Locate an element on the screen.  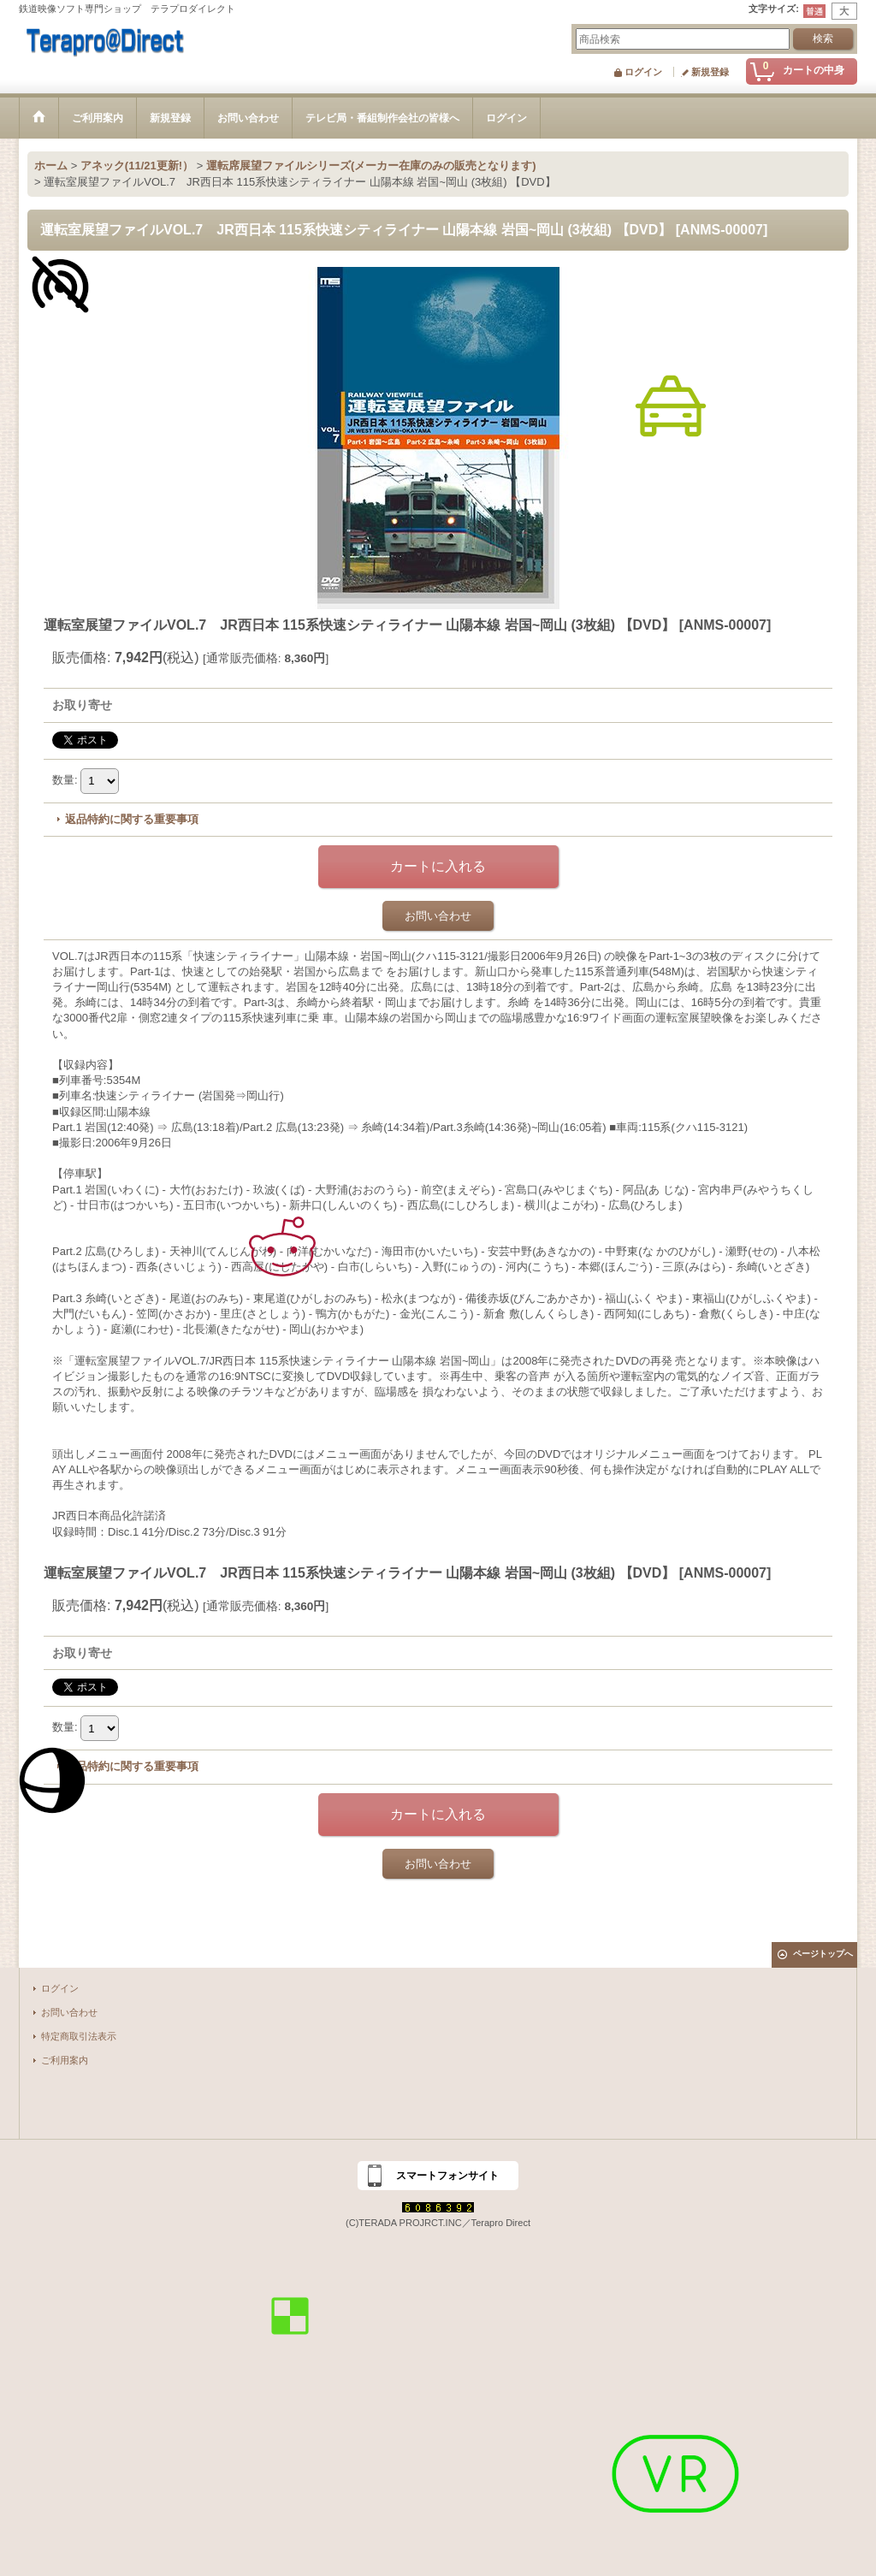
request a taxi or cab ride is located at coordinates (671, 411).